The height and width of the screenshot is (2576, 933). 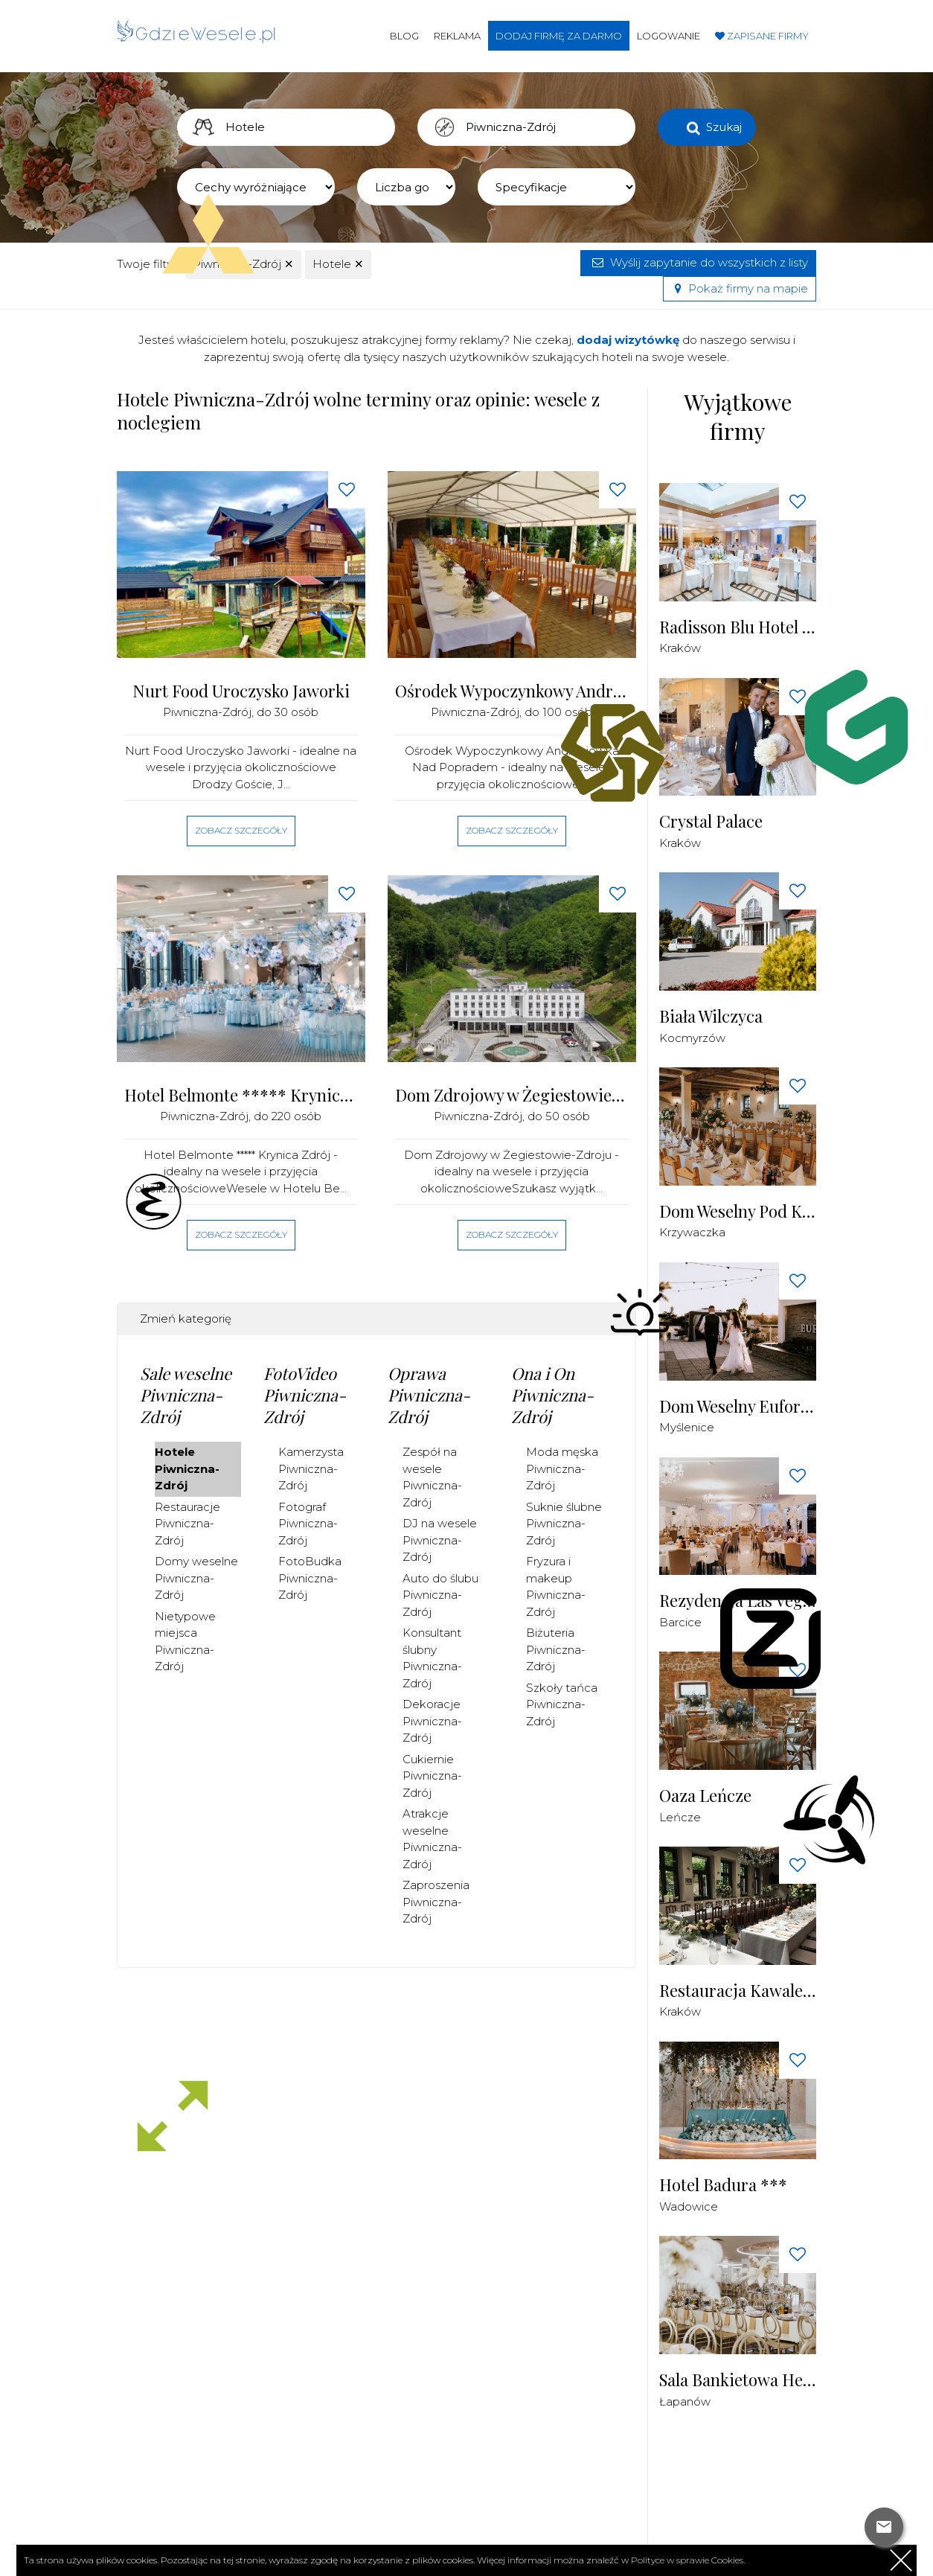 I want to click on open gnu emacs text editor, so click(x=153, y=1201).